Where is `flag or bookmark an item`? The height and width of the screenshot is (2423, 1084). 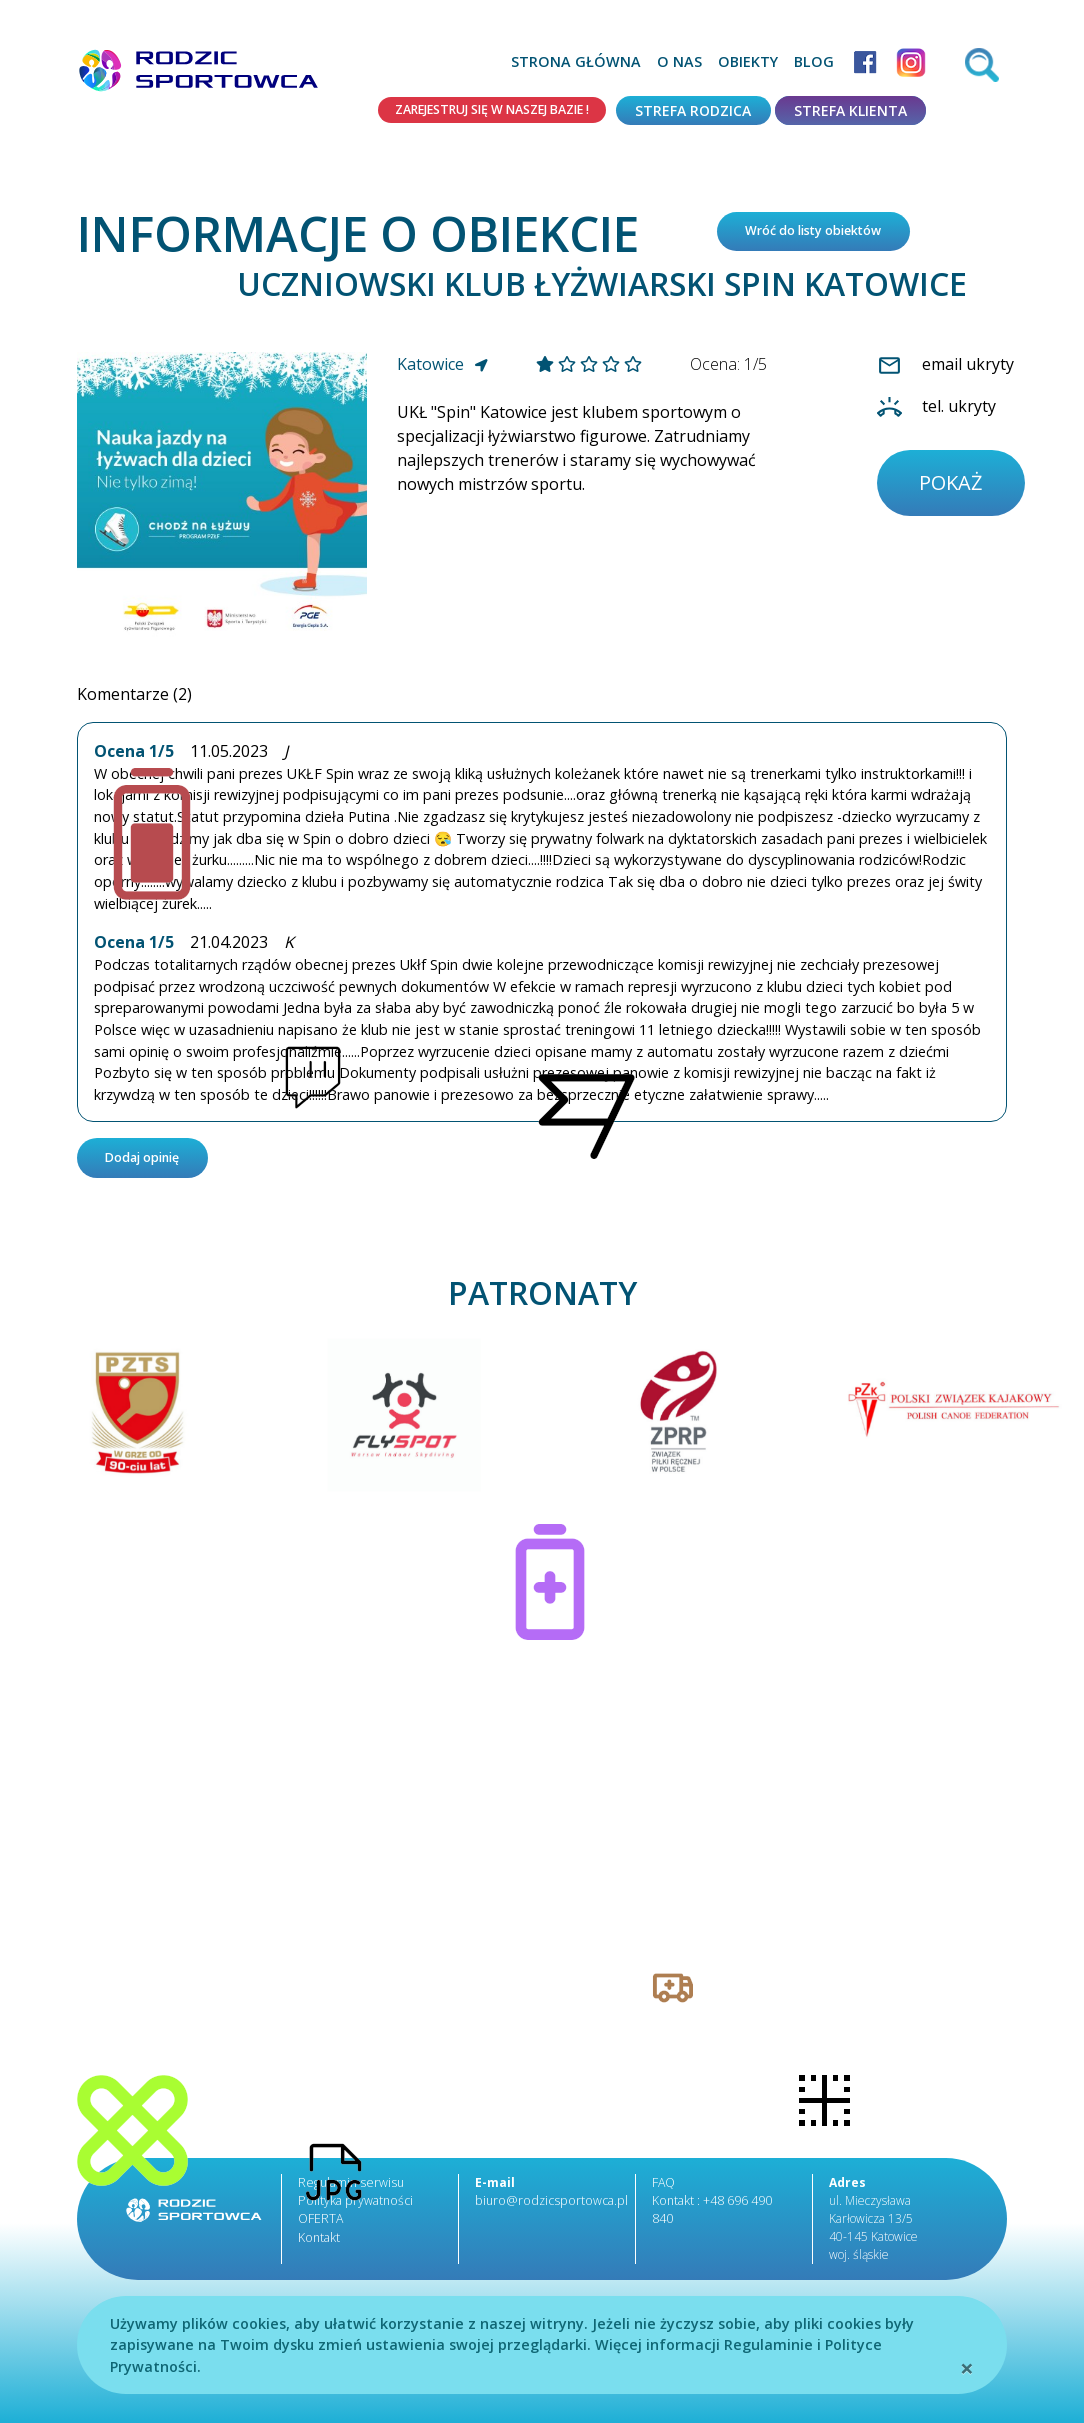
flag or bookmark an item is located at coordinates (583, 1111).